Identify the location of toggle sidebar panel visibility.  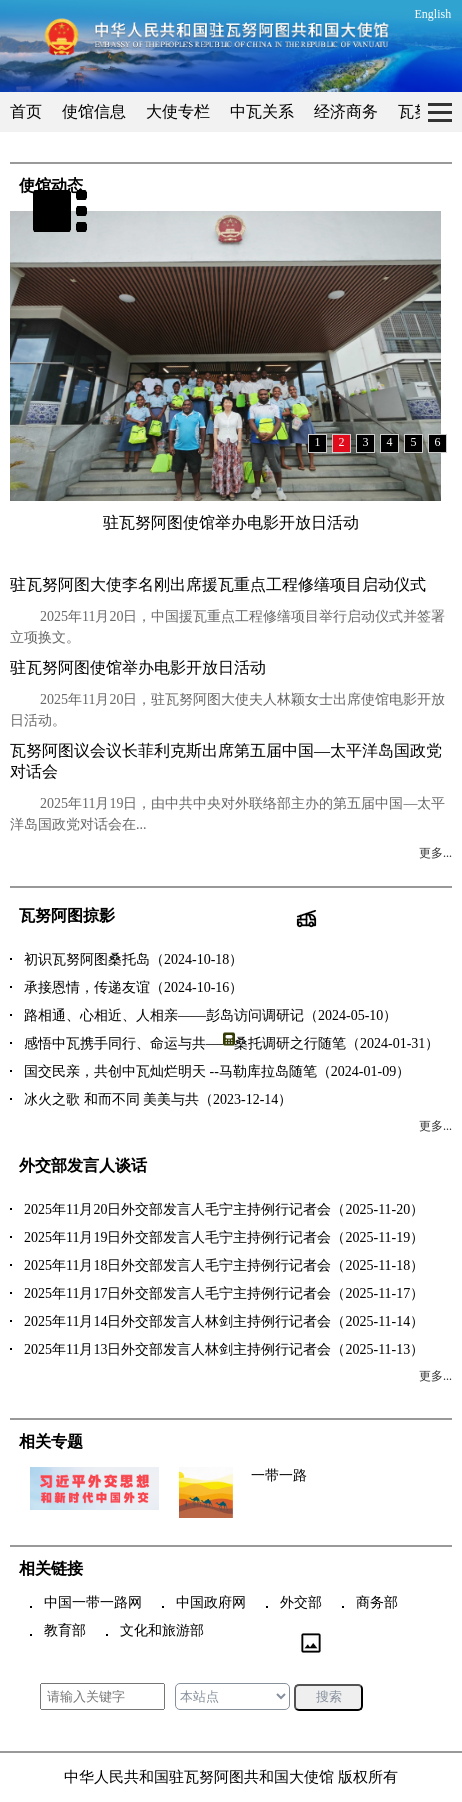
(60, 211).